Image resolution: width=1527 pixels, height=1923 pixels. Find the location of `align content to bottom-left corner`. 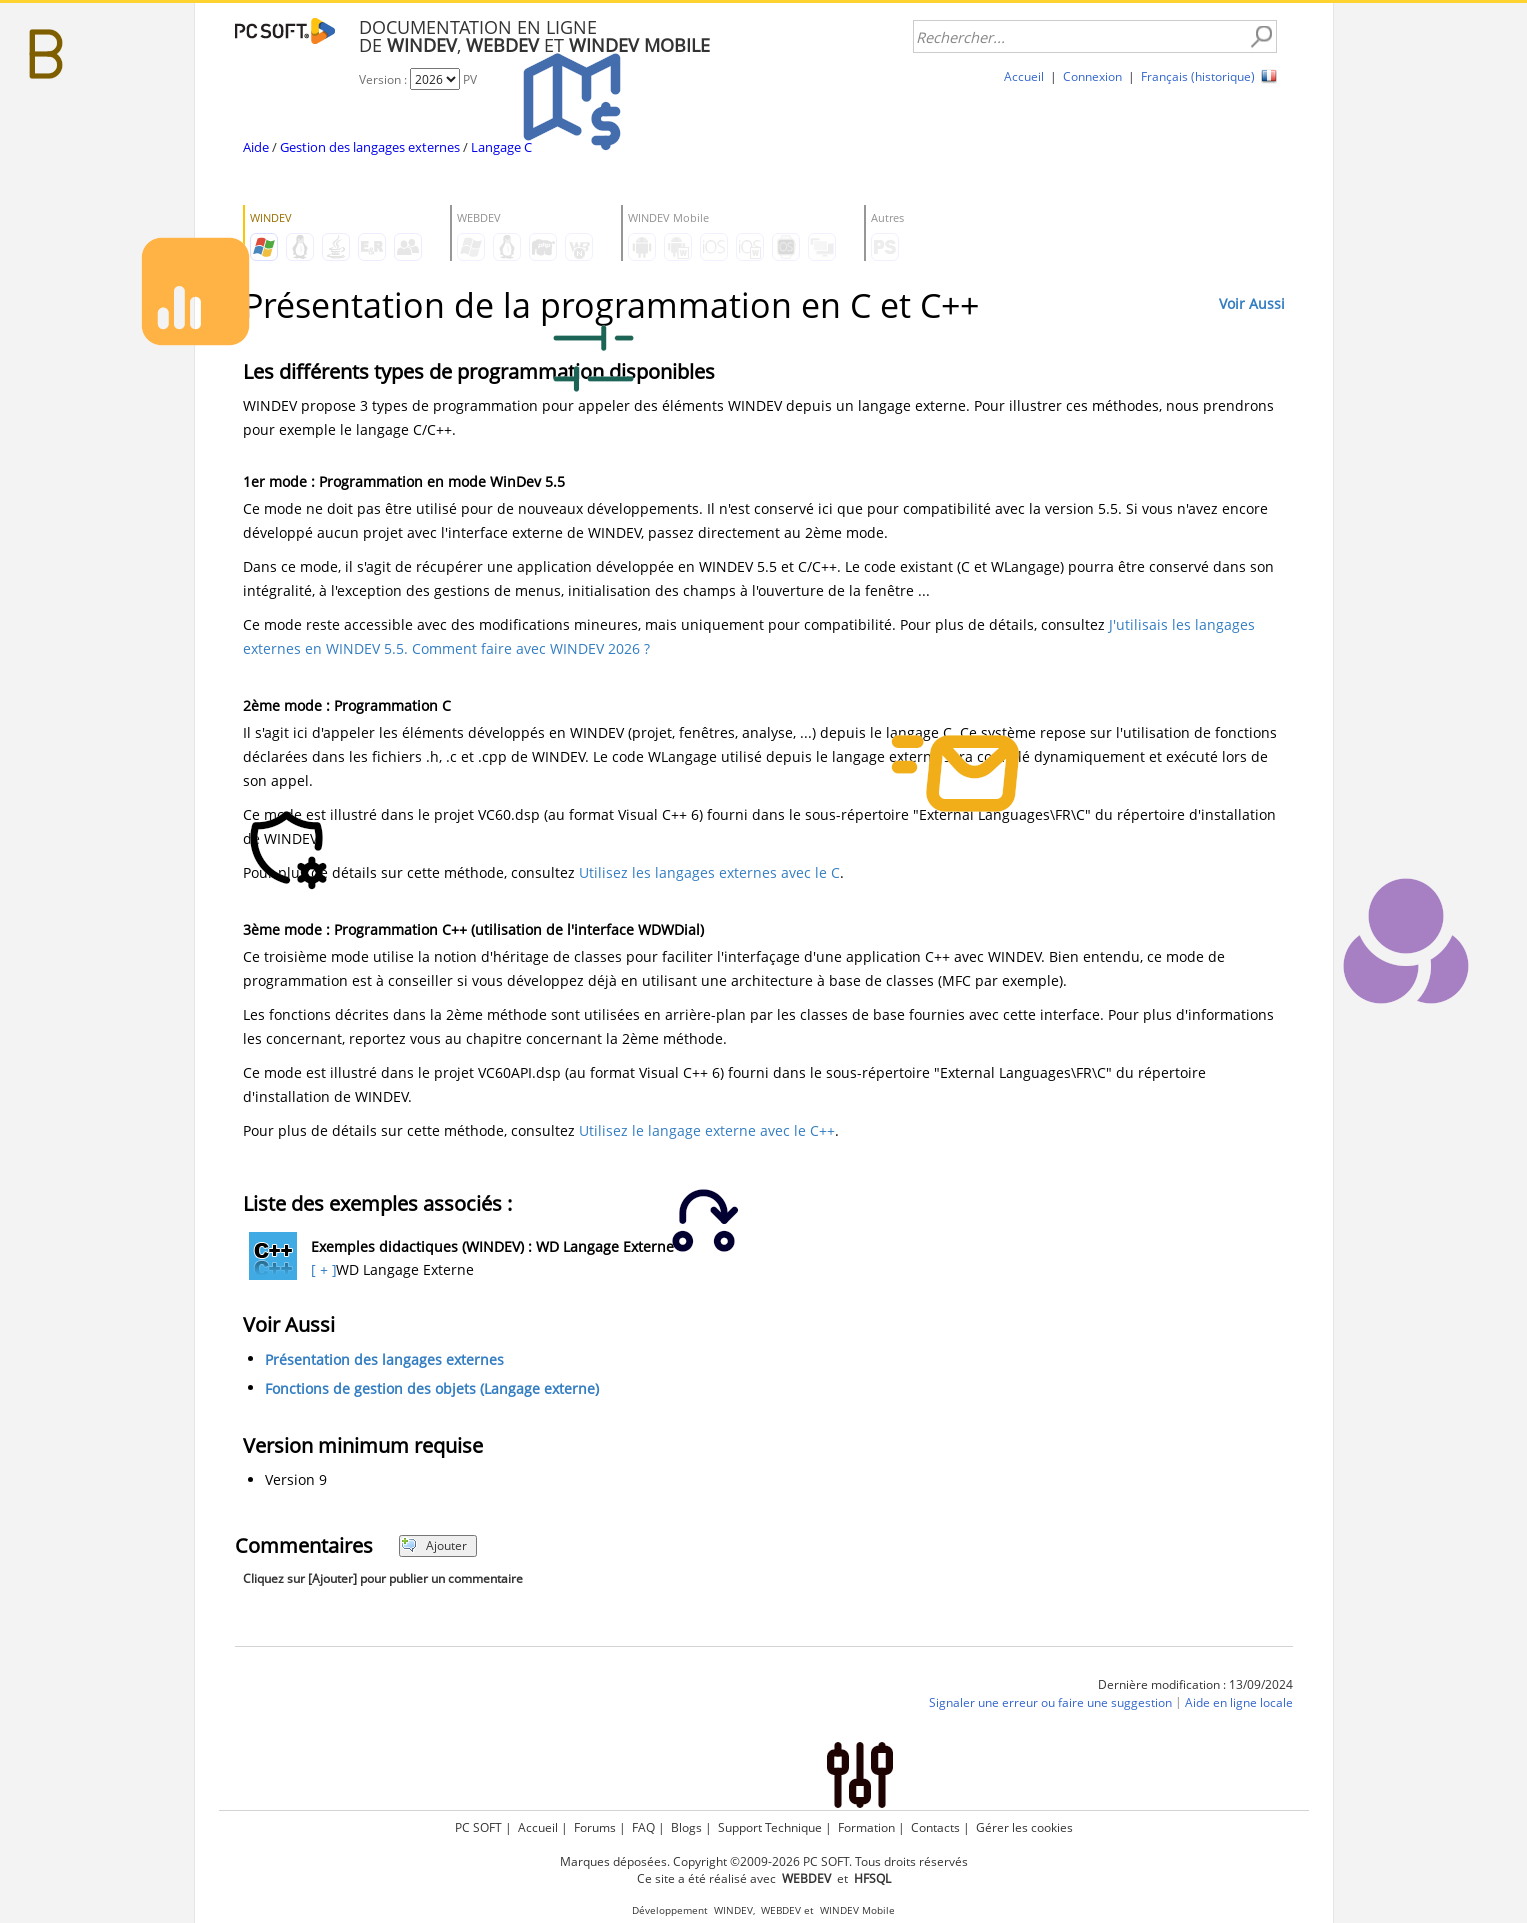

align content to bottom-left corner is located at coordinates (195, 291).